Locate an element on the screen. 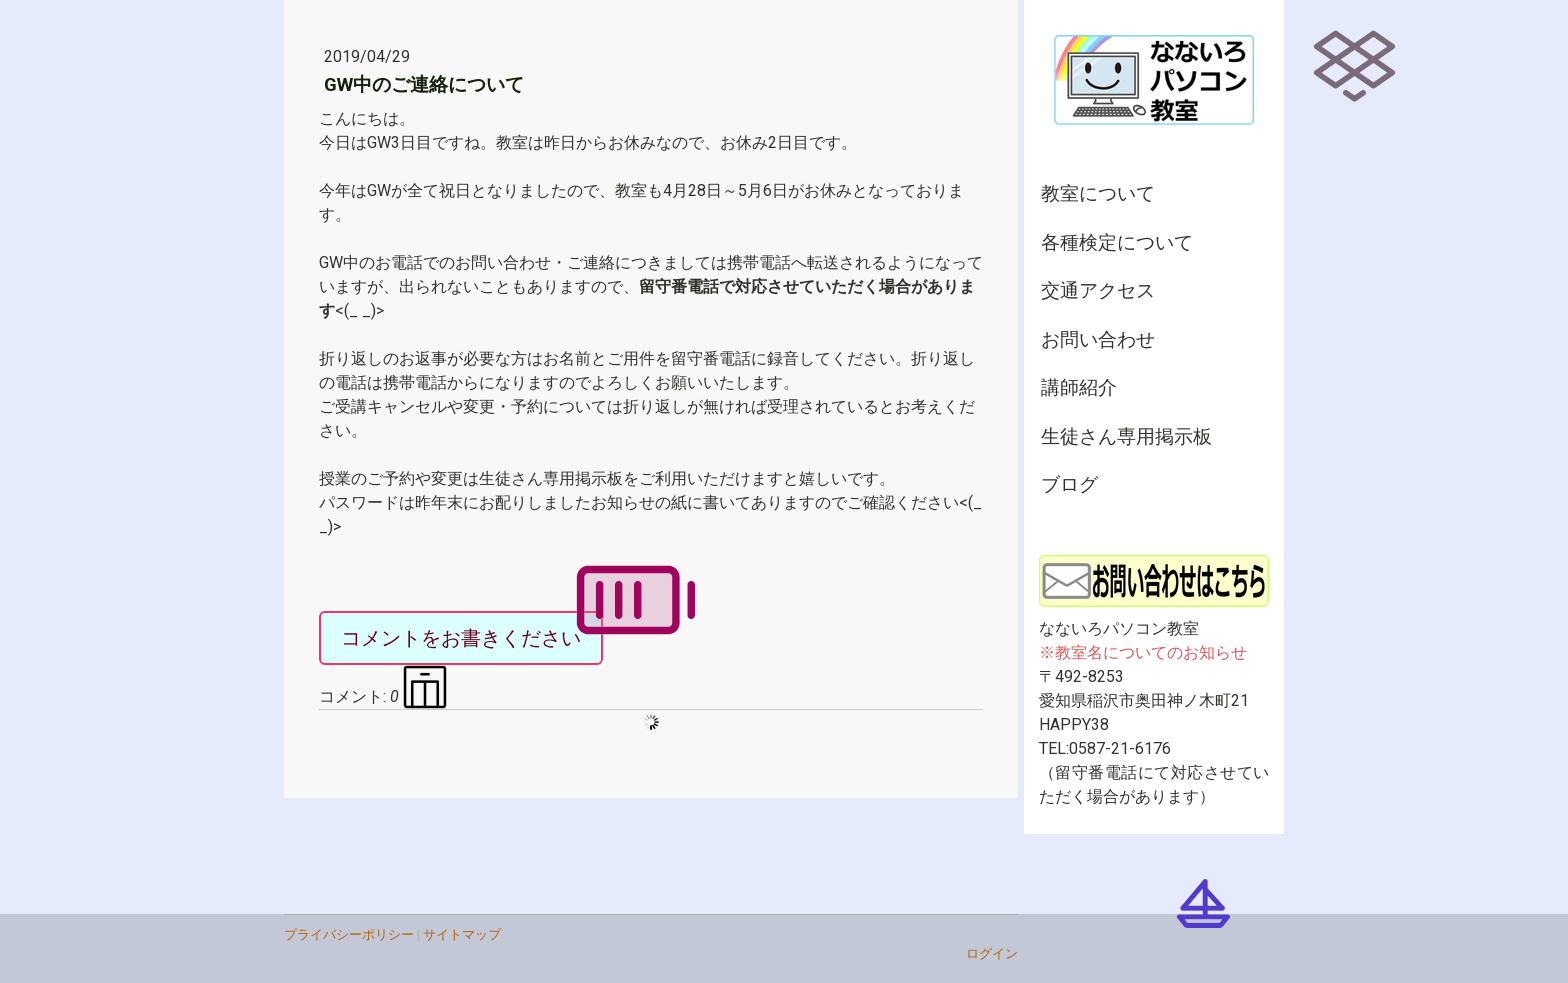  indicates high battery level is located at coordinates (634, 600).